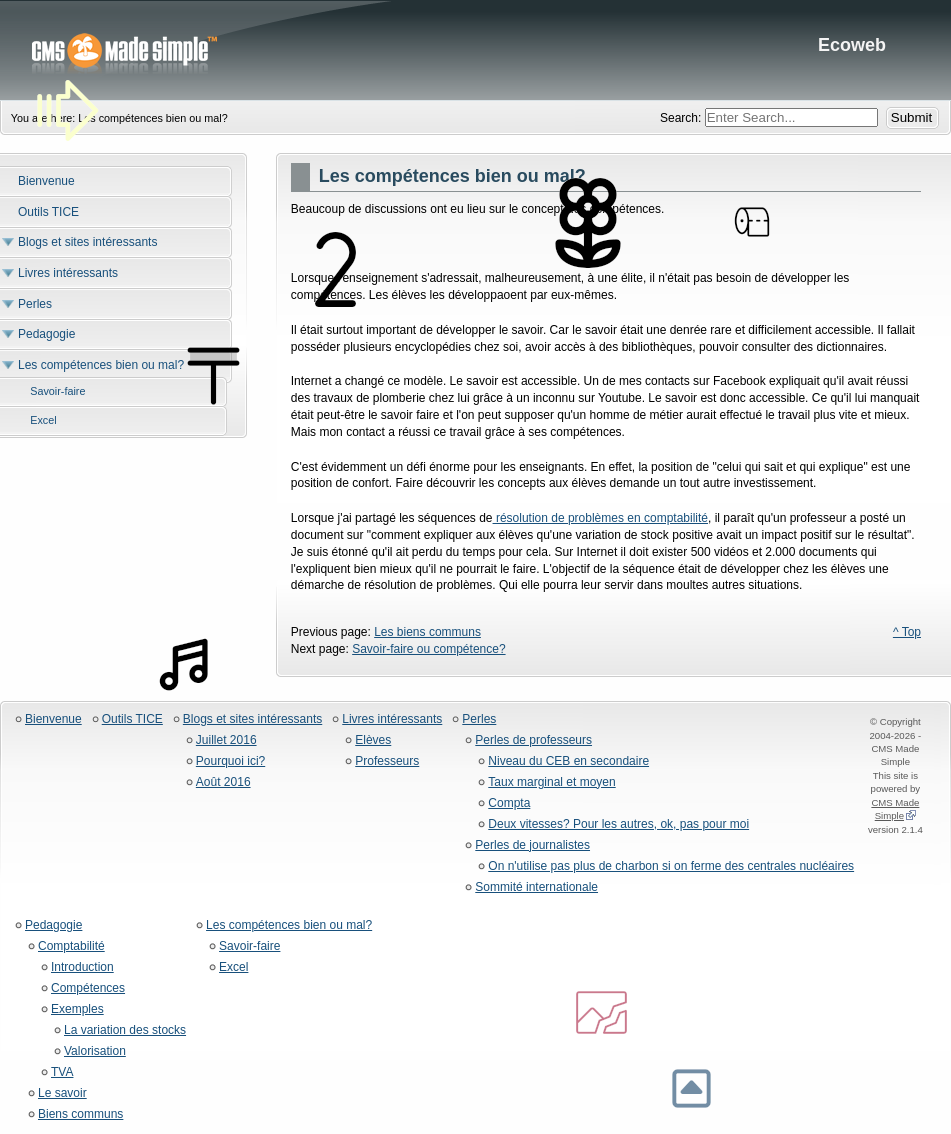 The width and height of the screenshot is (951, 1134). What do you see at coordinates (213, 373) in the screenshot?
I see `view or select Kazakhstan tenge currency` at bounding box center [213, 373].